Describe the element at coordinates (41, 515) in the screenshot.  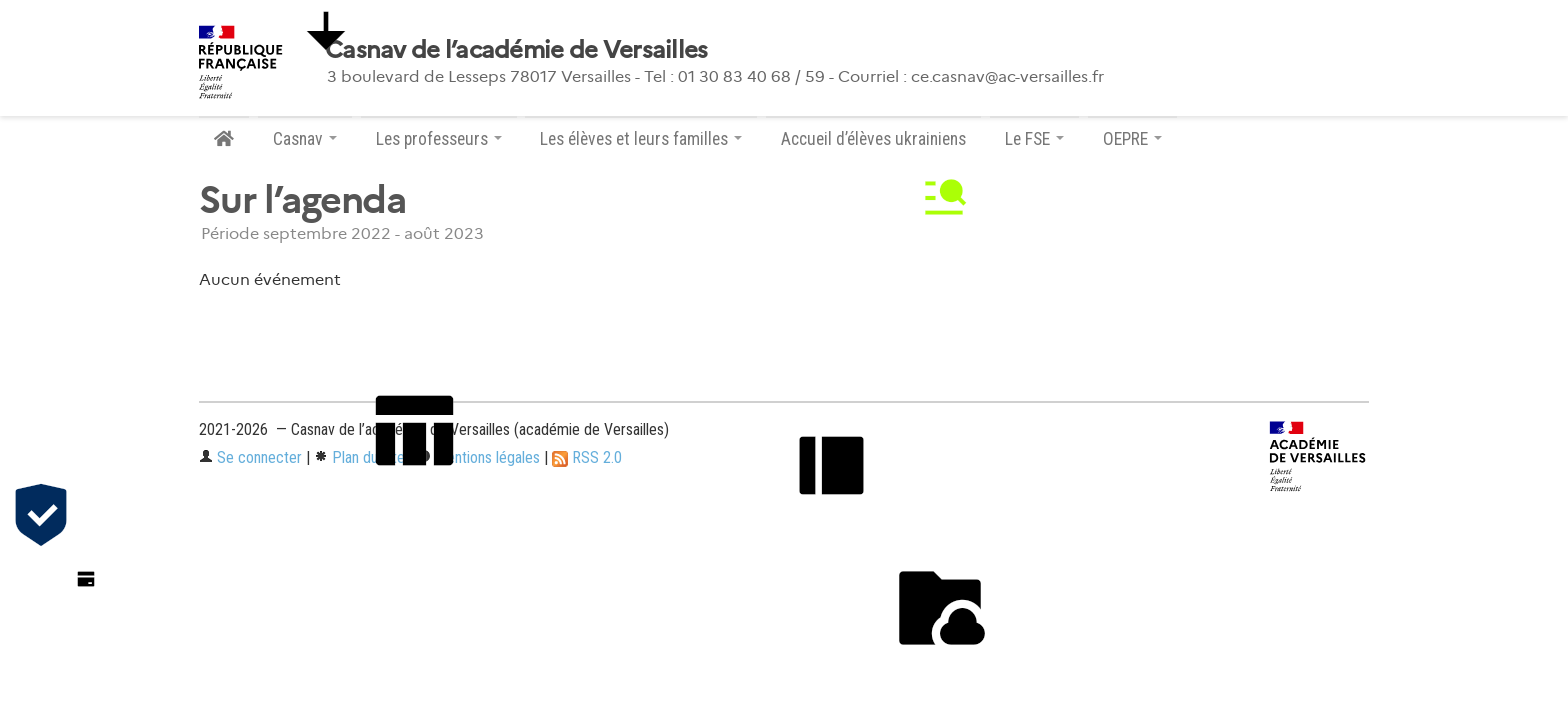
I see `indicates verified security or protection status` at that location.